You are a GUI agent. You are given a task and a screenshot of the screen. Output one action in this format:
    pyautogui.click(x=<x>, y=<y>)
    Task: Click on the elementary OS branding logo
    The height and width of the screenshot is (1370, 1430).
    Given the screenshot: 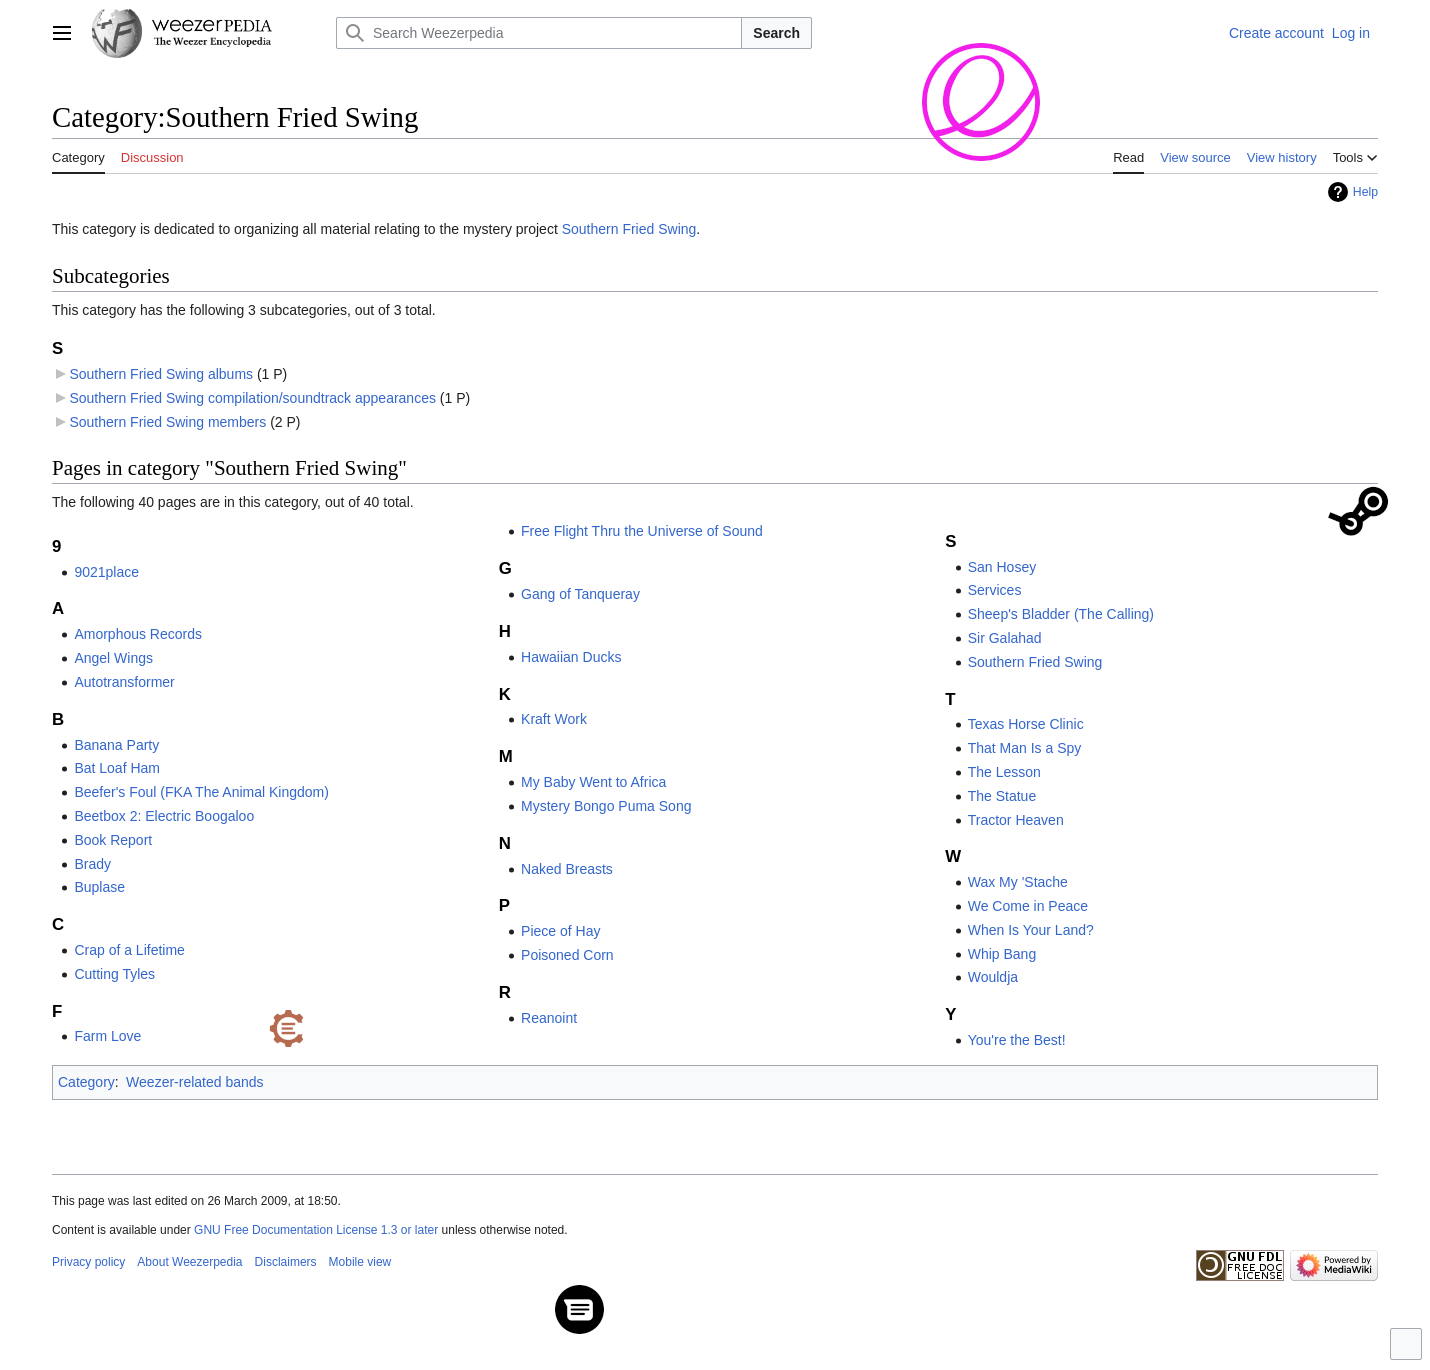 What is the action you would take?
    pyautogui.click(x=981, y=102)
    